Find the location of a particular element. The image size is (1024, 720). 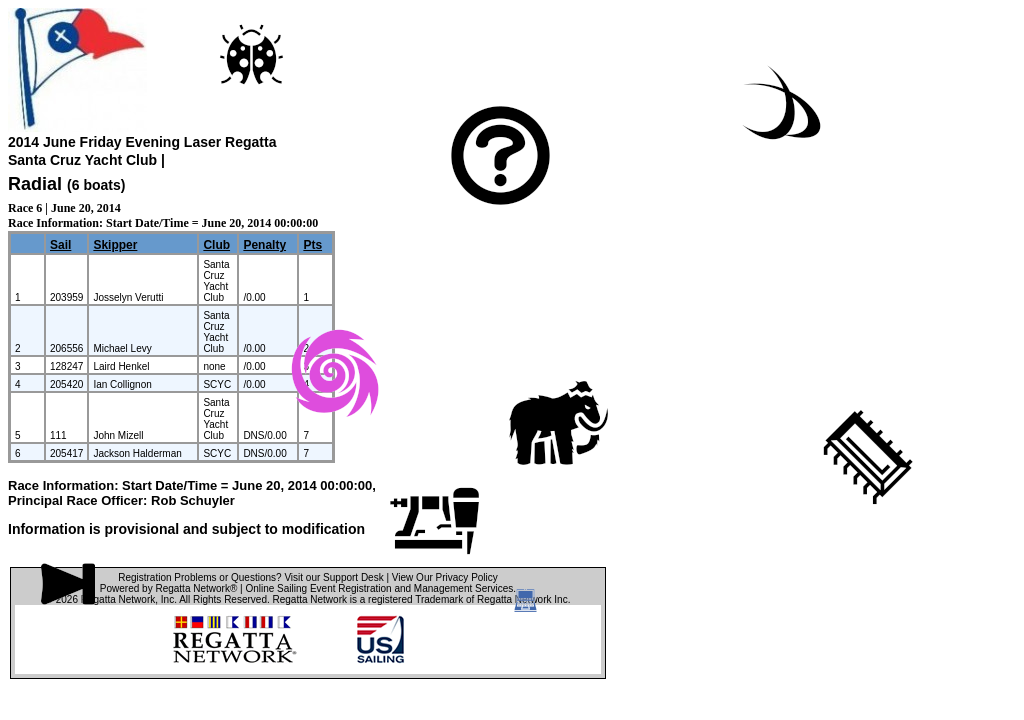

view system memory or RAM usage is located at coordinates (867, 456).